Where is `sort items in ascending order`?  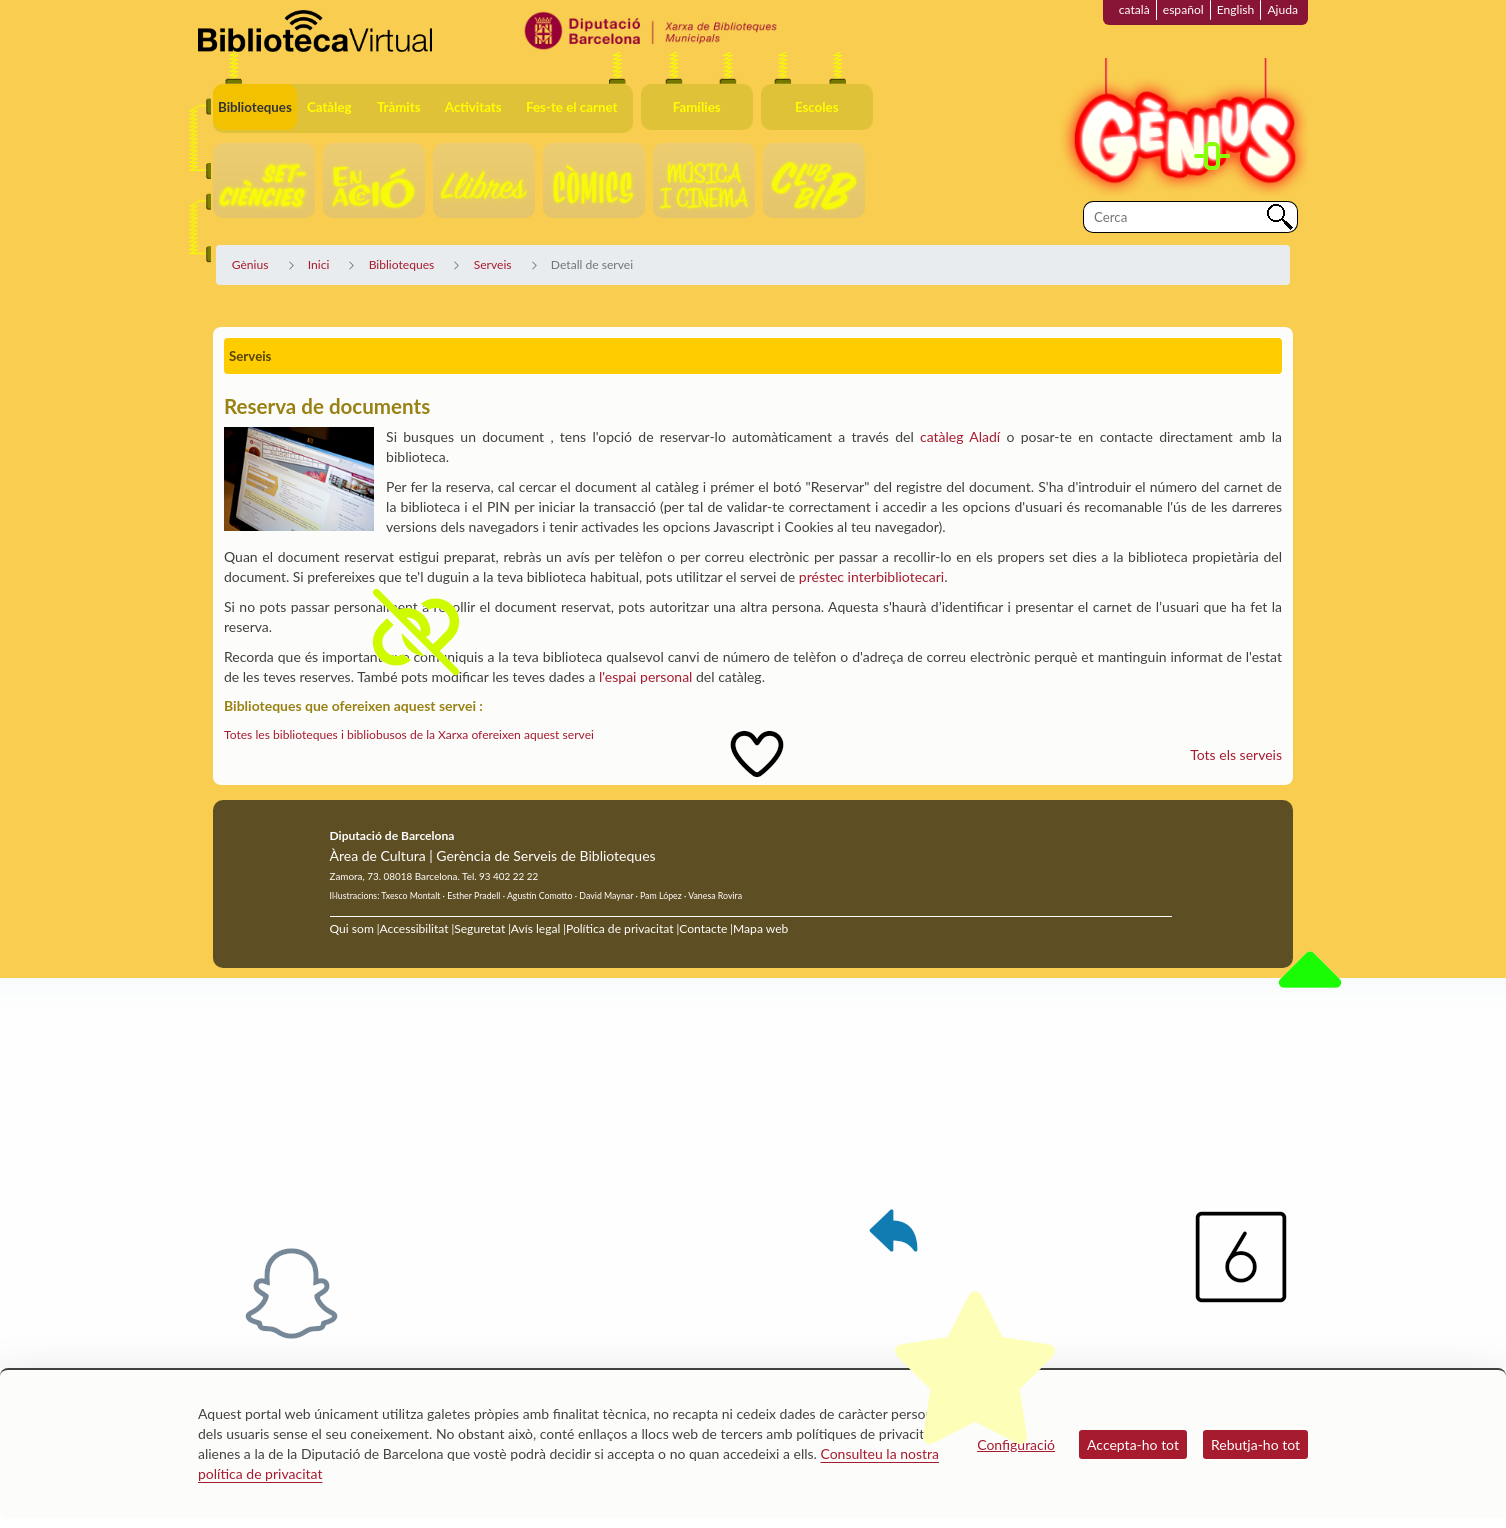
sort items in ascending order is located at coordinates (1310, 993).